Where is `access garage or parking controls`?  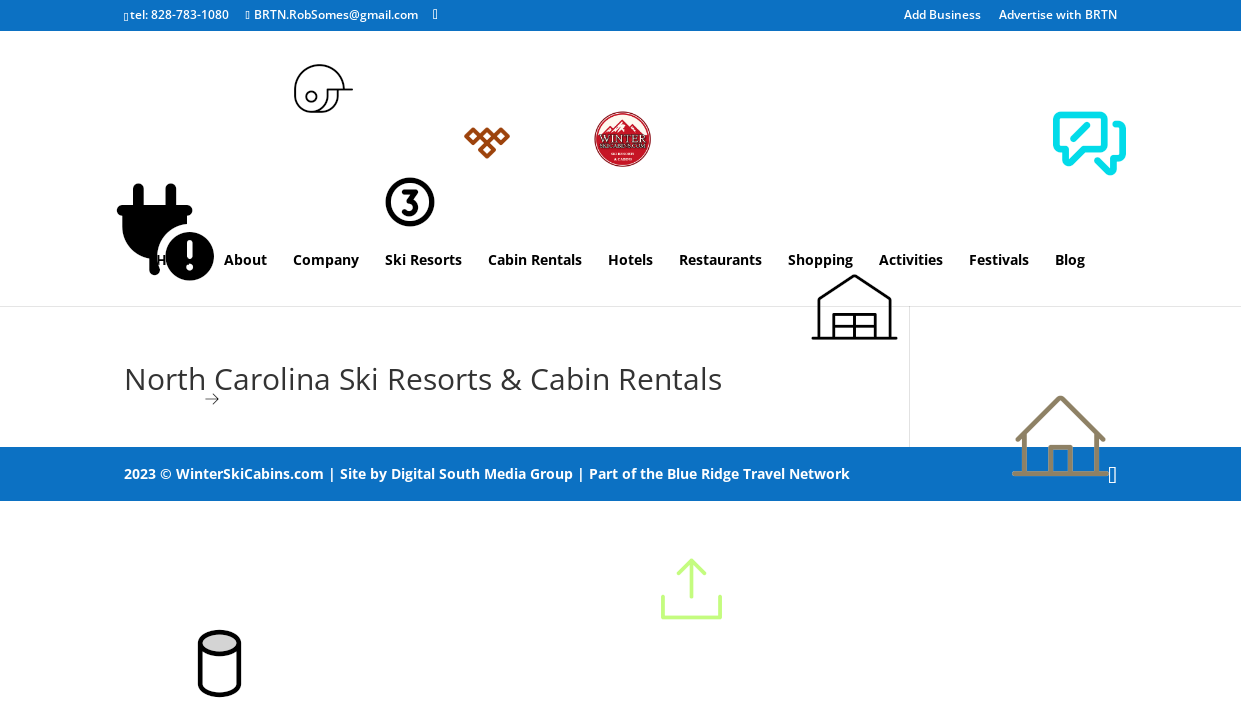
access garage or parking controls is located at coordinates (854, 311).